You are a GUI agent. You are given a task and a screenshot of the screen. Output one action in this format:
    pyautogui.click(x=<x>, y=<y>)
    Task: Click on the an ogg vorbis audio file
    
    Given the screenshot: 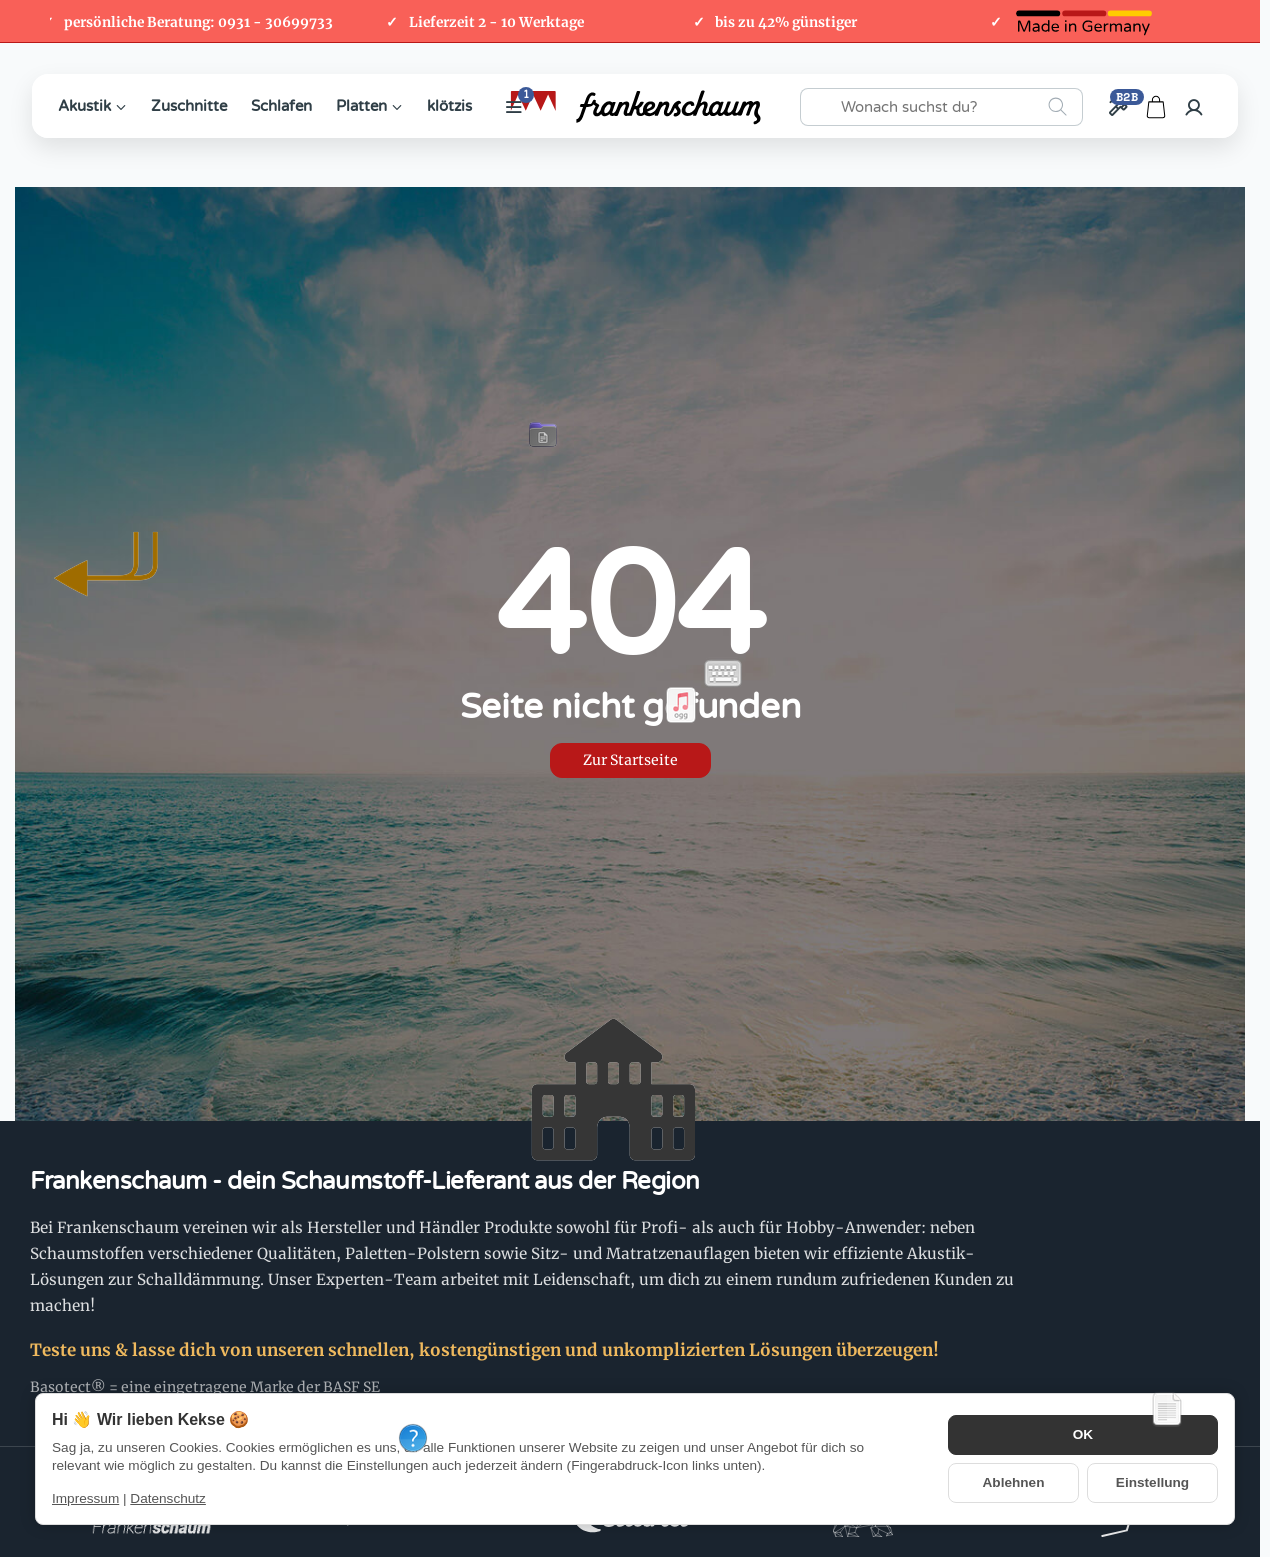 What is the action you would take?
    pyautogui.click(x=681, y=705)
    